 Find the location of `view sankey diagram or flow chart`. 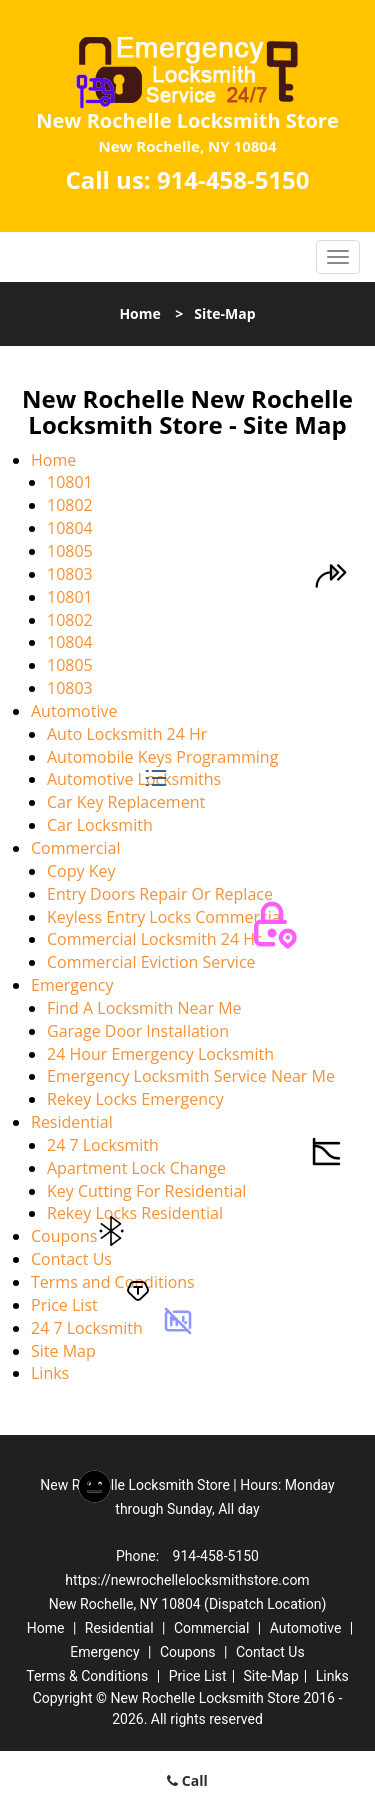

view sankey diagram or flow chart is located at coordinates (326, 1151).